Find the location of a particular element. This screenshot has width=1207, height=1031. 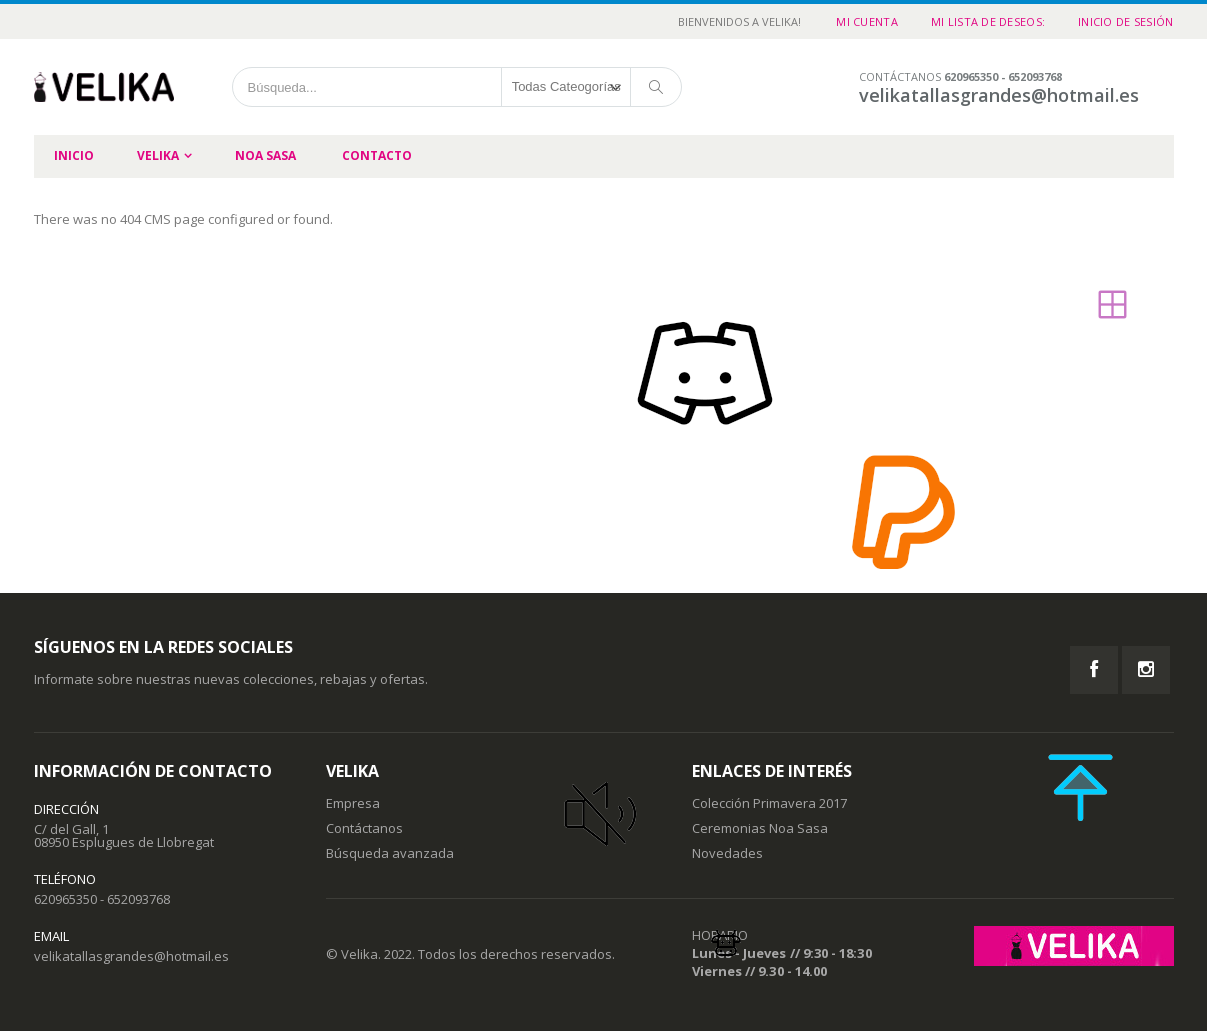

mute audio or sound is located at coordinates (599, 814).